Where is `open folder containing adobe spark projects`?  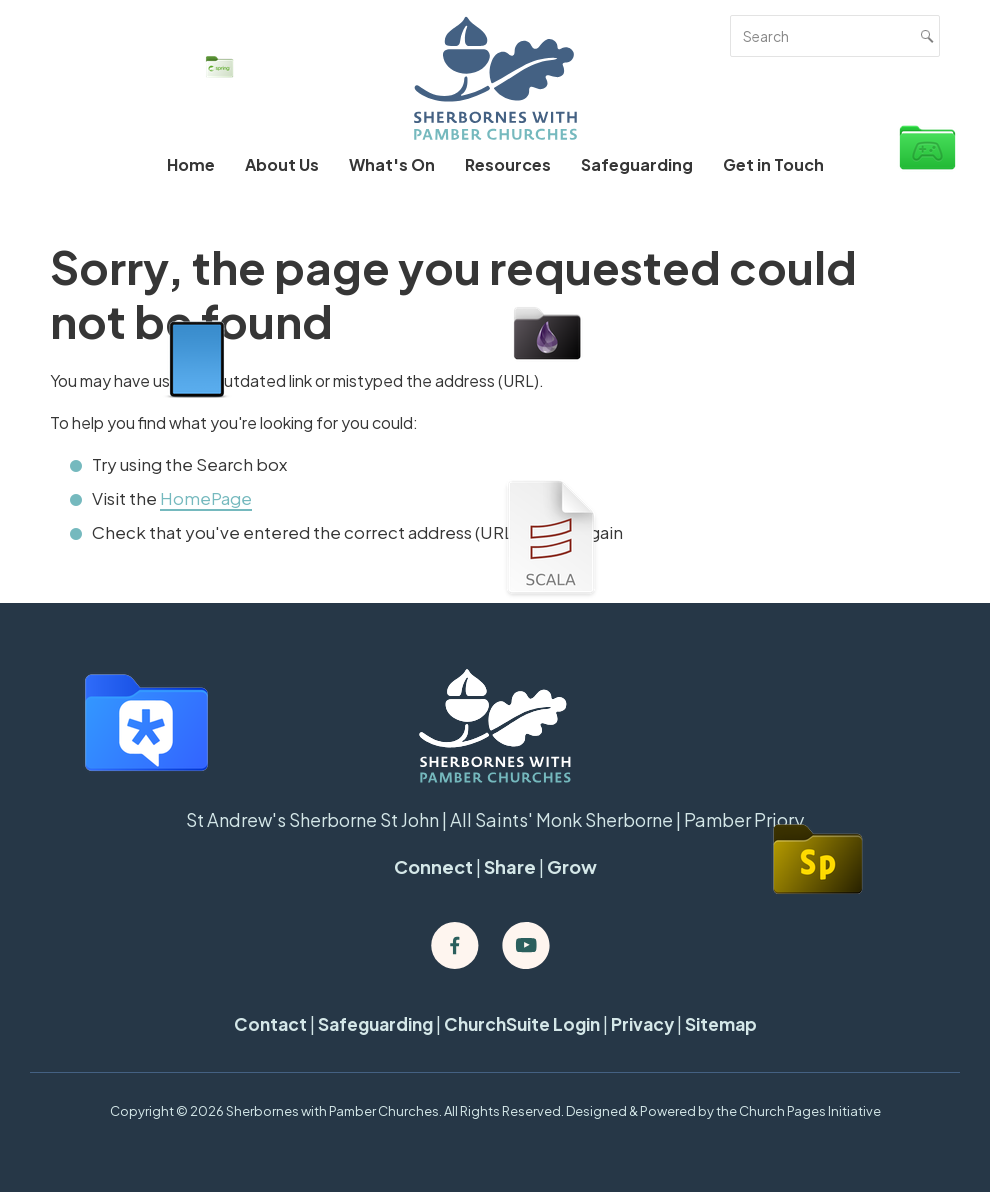 open folder containing adobe spark projects is located at coordinates (817, 861).